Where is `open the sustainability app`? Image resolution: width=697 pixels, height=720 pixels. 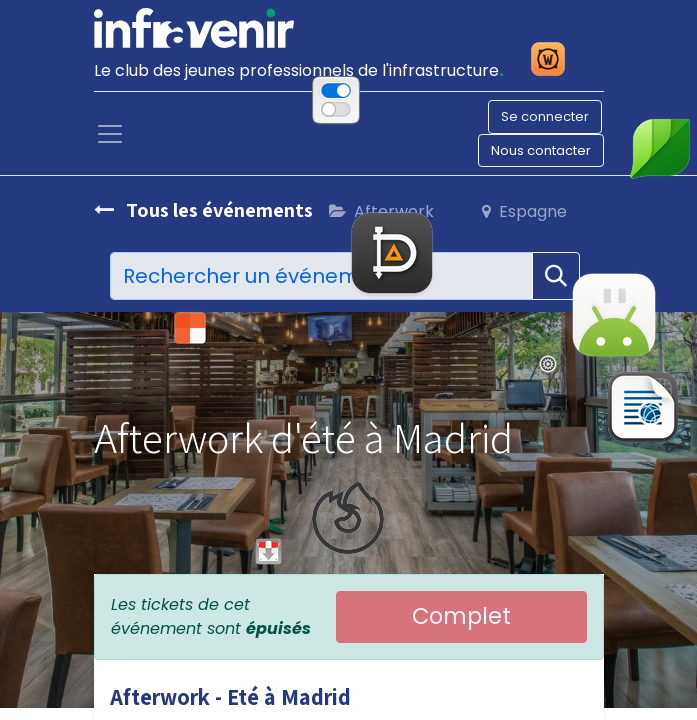
open the sustainability app is located at coordinates (661, 147).